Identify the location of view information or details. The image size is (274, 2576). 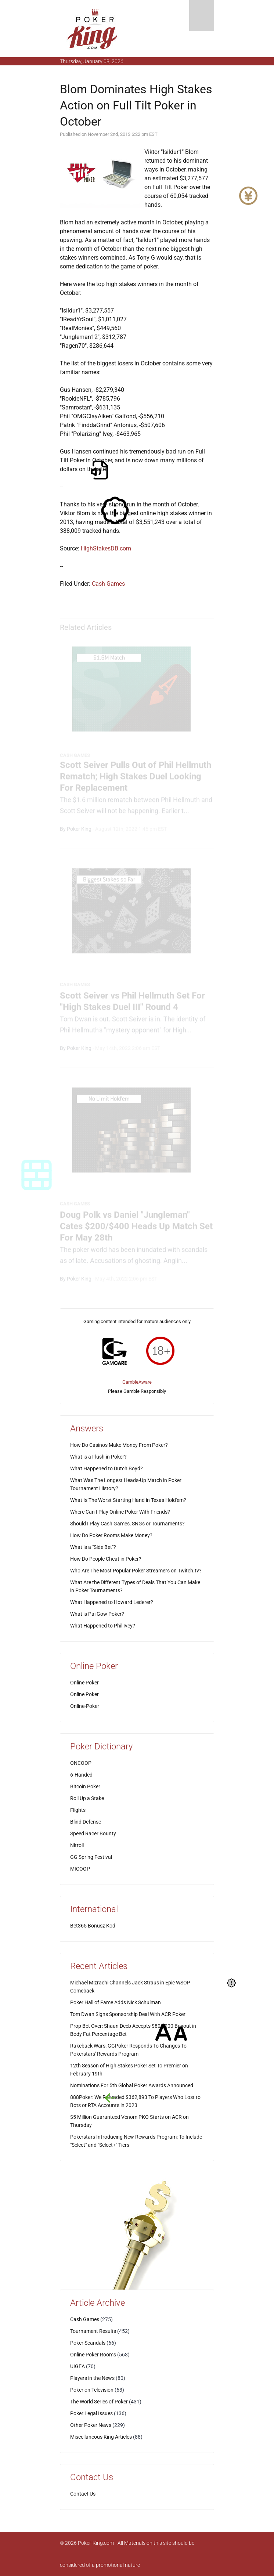
(115, 510).